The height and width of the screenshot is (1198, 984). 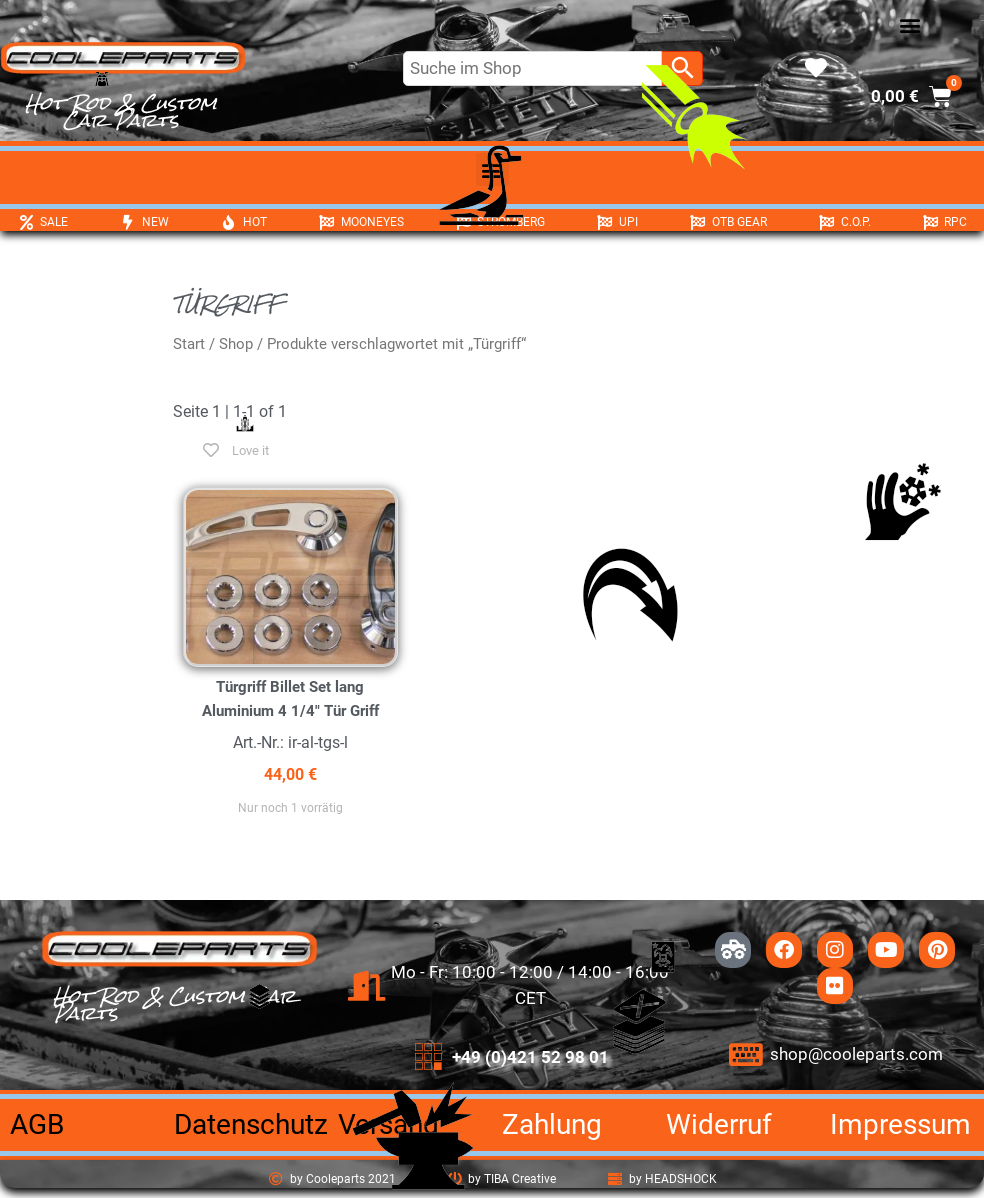 What do you see at coordinates (903, 501) in the screenshot?
I see `cast an ice or frost spell` at bounding box center [903, 501].